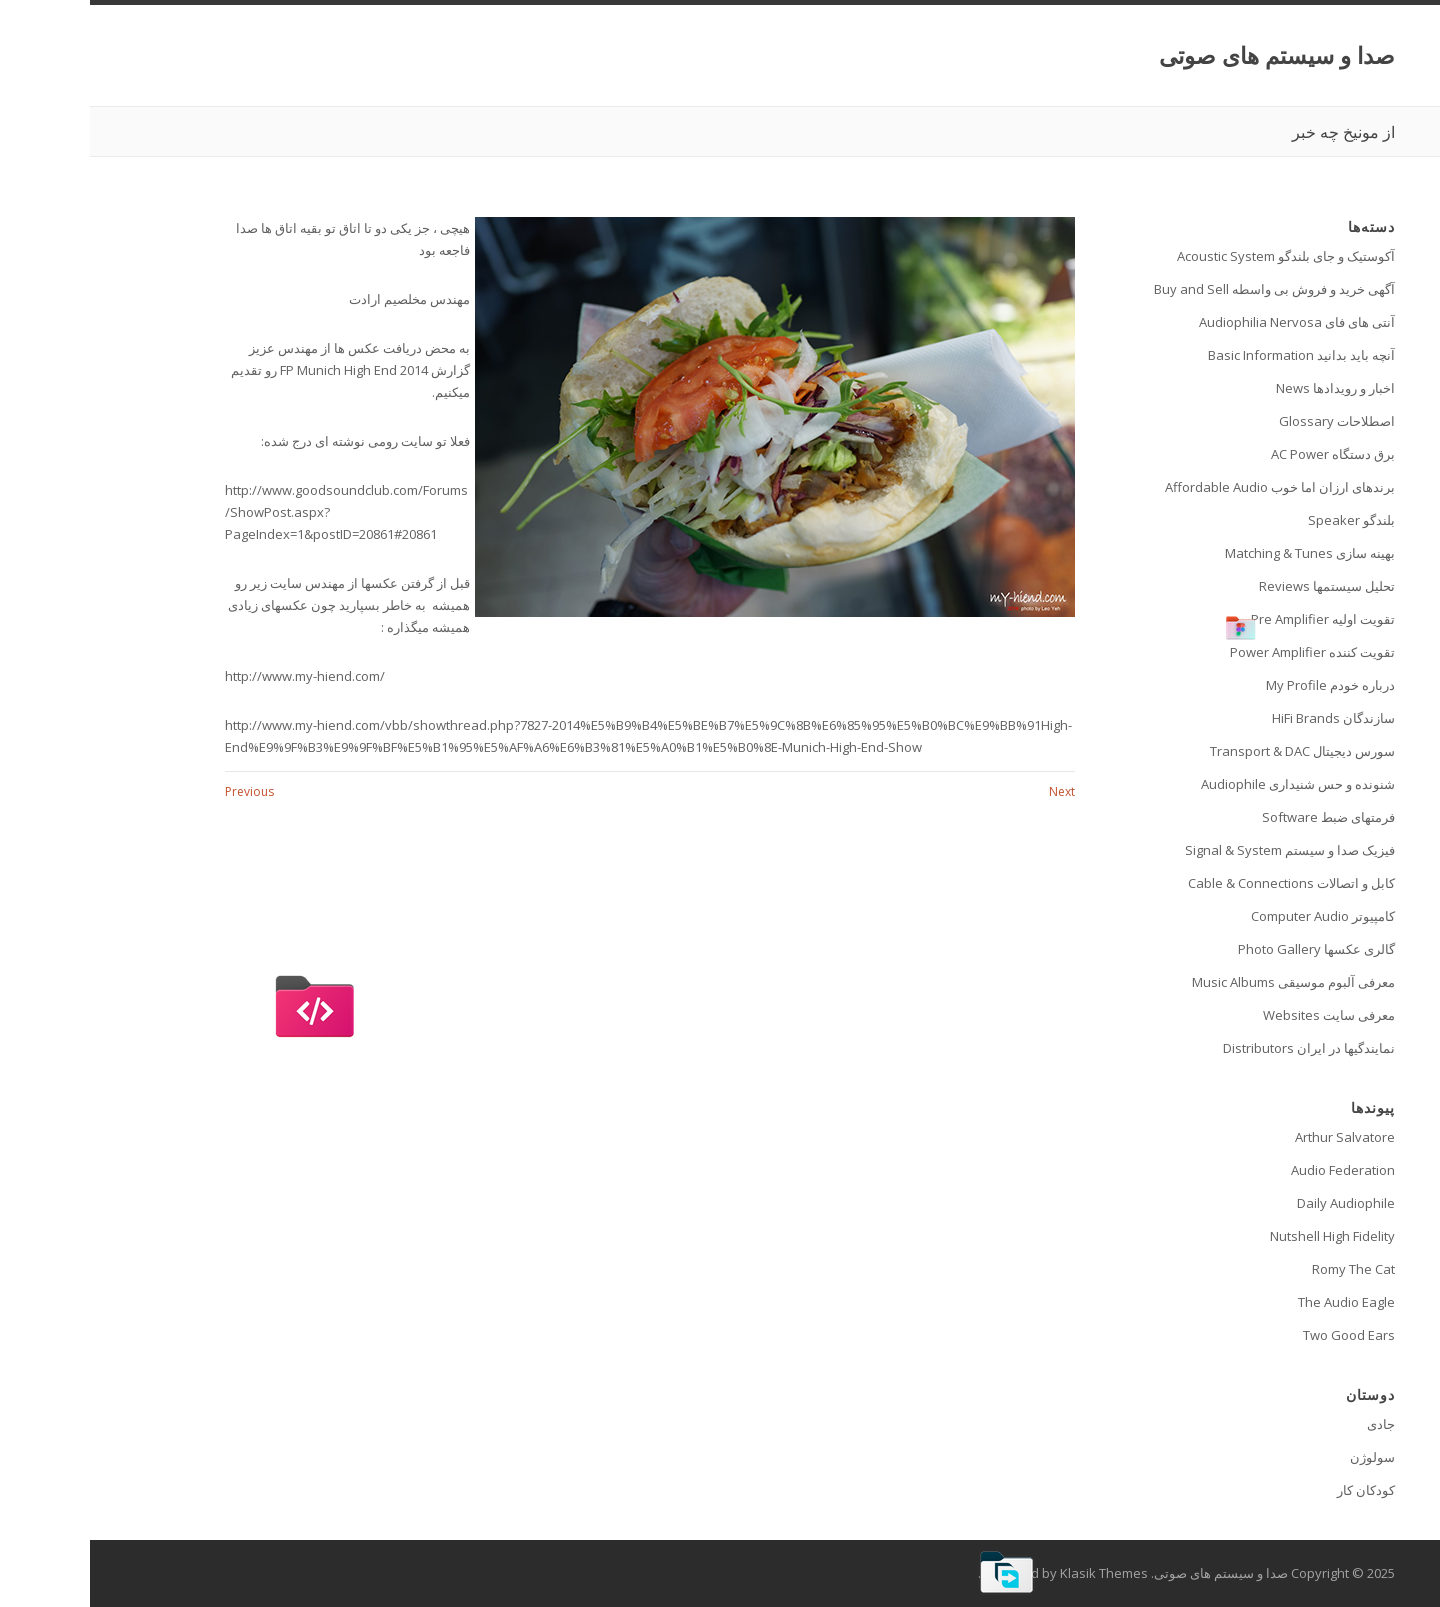 This screenshot has width=1440, height=1607. I want to click on open folder containing figma design files, so click(1240, 628).